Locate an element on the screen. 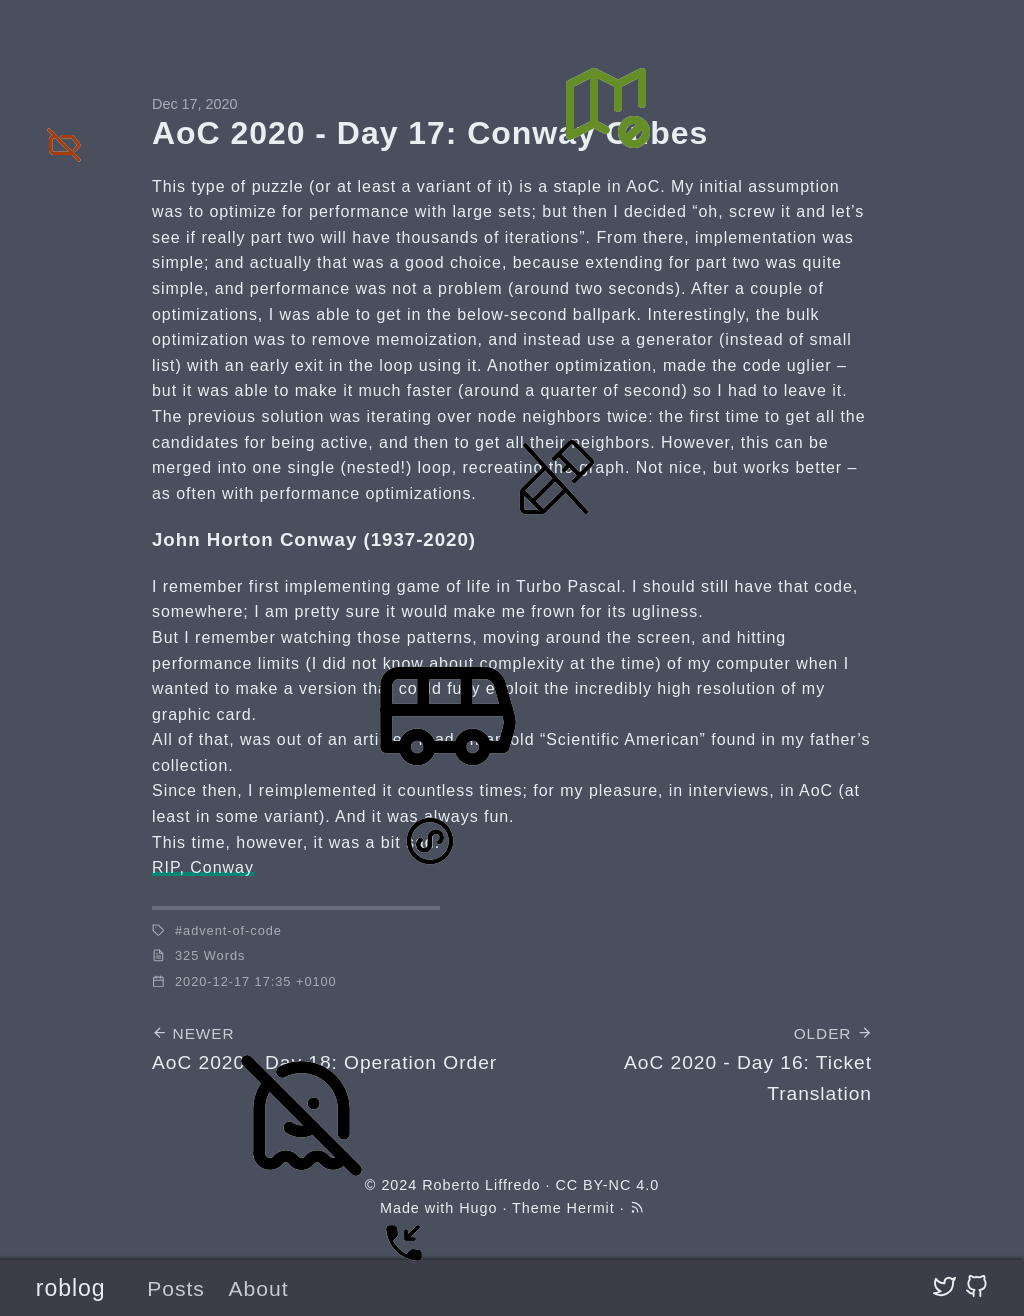 The width and height of the screenshot is (1024, 1316). disable ghost mode or incognito browsing is located at coordinates (301, 1115).